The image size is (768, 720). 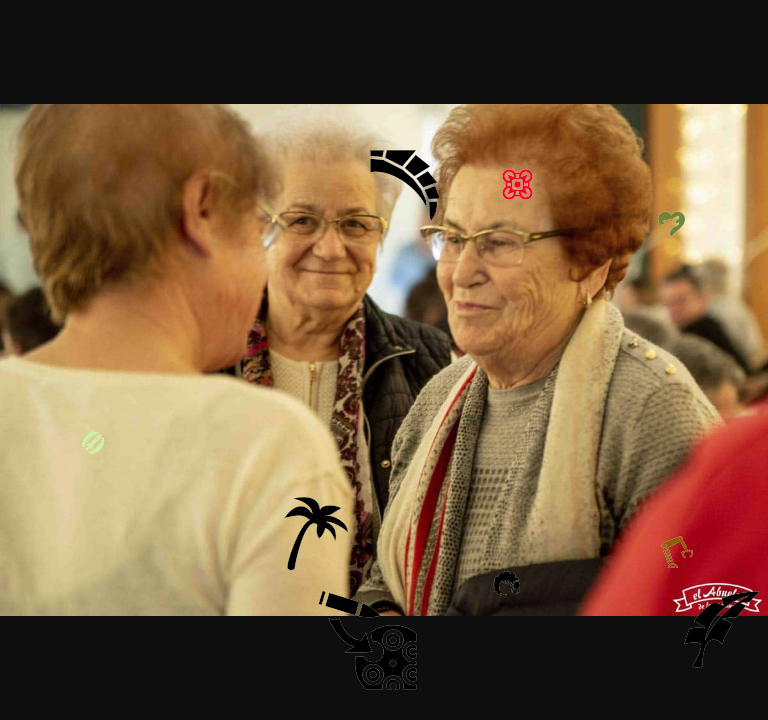 What do you see at coordinates (722, 628) in the screenshot?
I see `compose a new message or document` at bounding box center [722, 628].